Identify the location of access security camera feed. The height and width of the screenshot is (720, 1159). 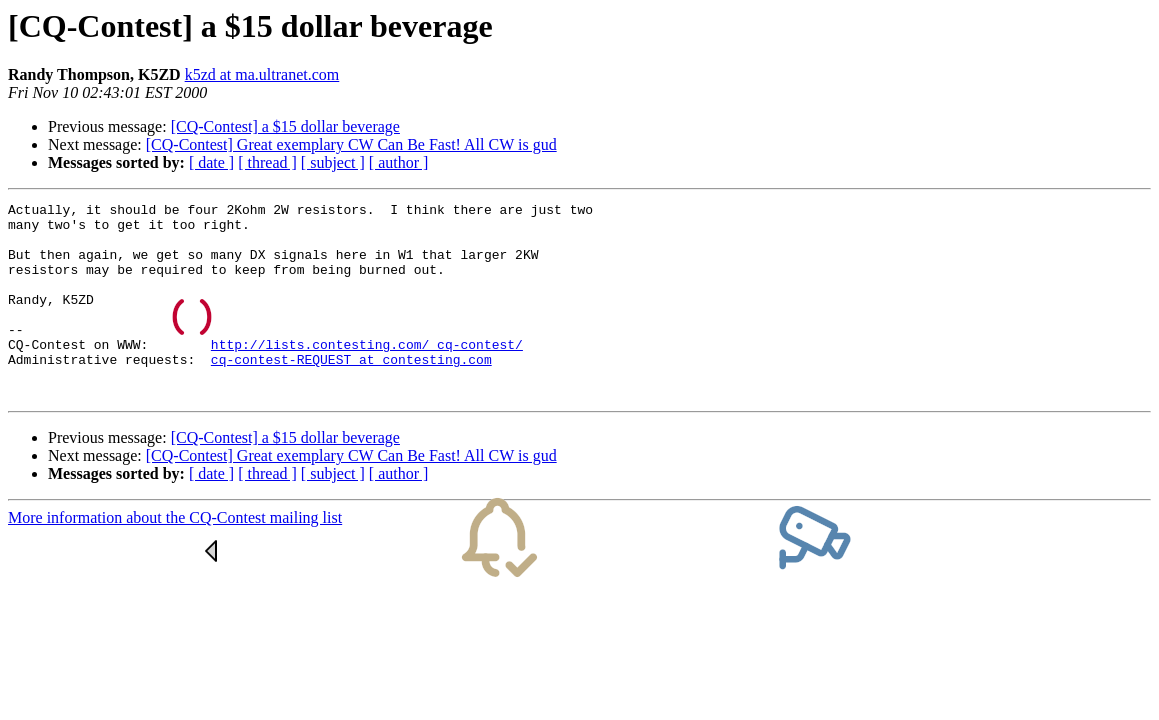
(816, 536).